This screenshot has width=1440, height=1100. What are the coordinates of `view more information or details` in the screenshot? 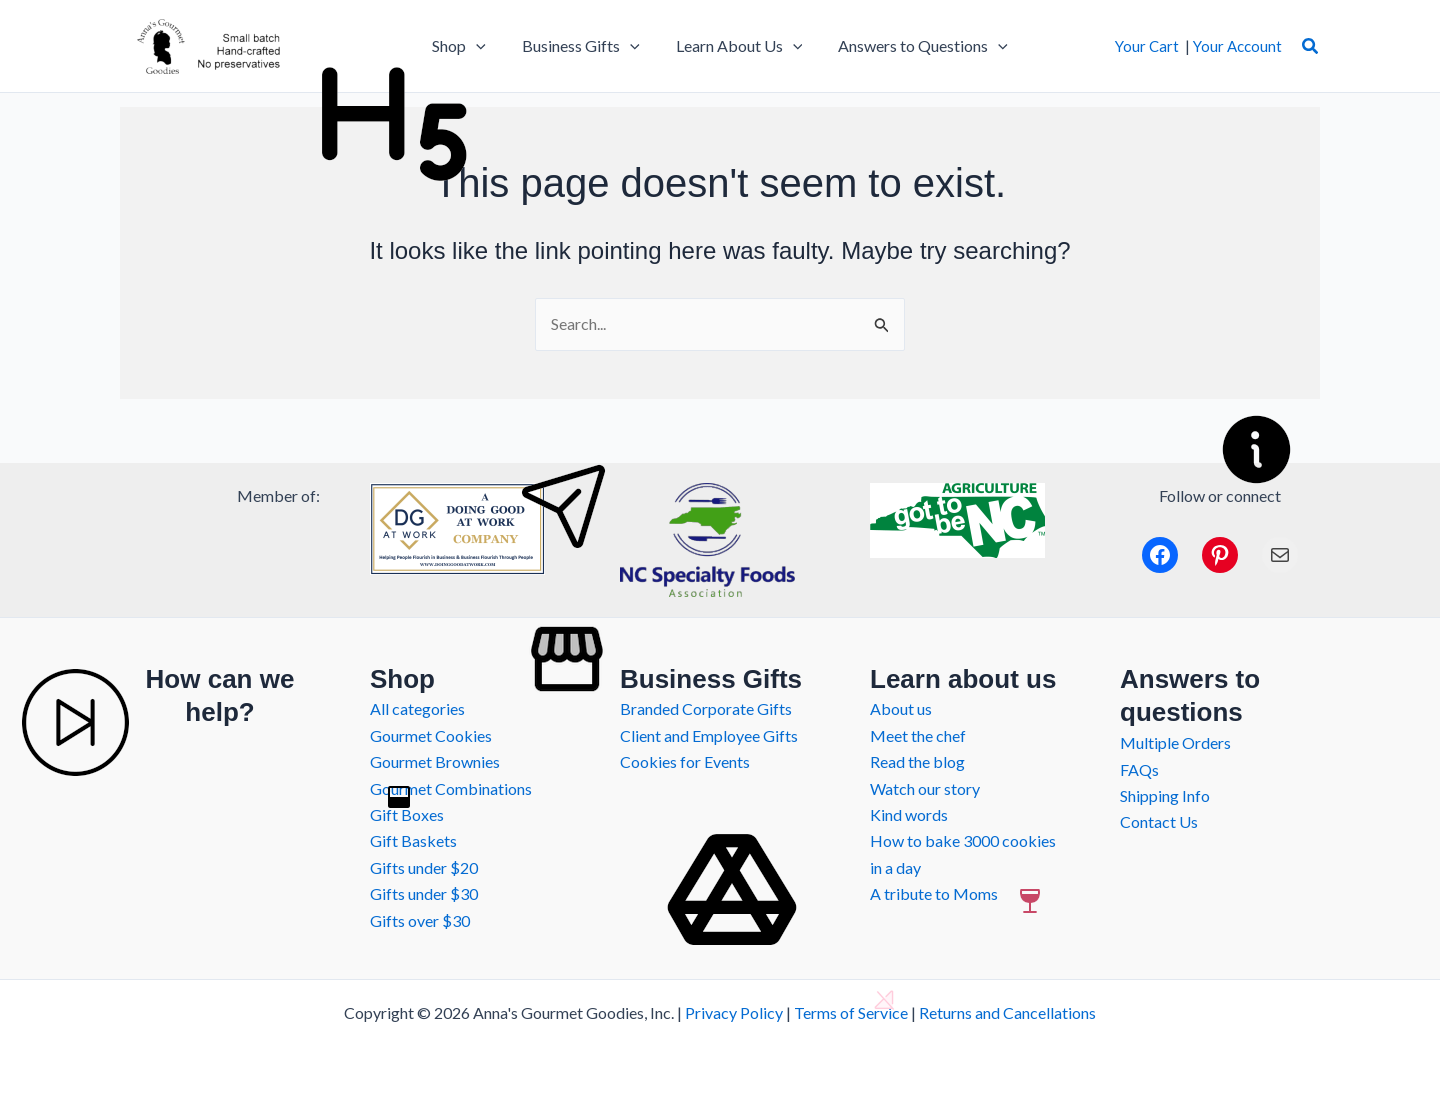 It's located at (1256, 449).